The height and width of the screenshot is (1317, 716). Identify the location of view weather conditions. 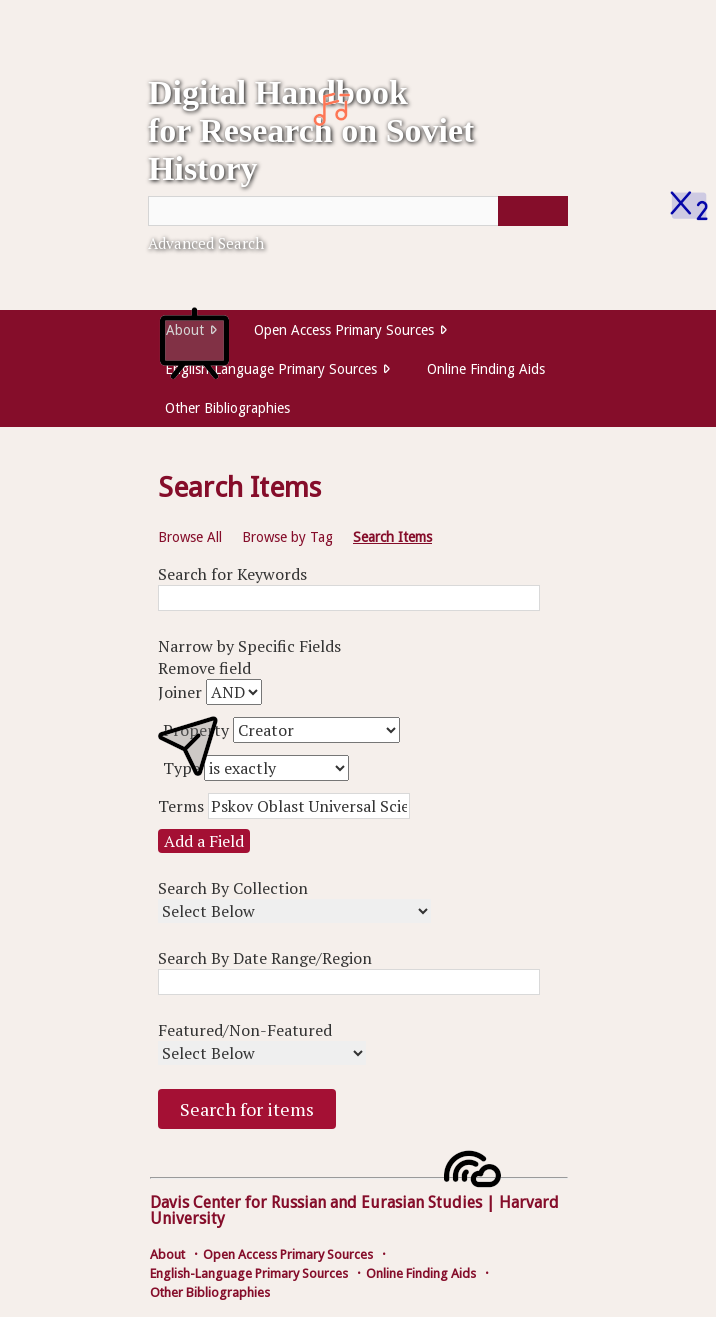
(472, 1168).